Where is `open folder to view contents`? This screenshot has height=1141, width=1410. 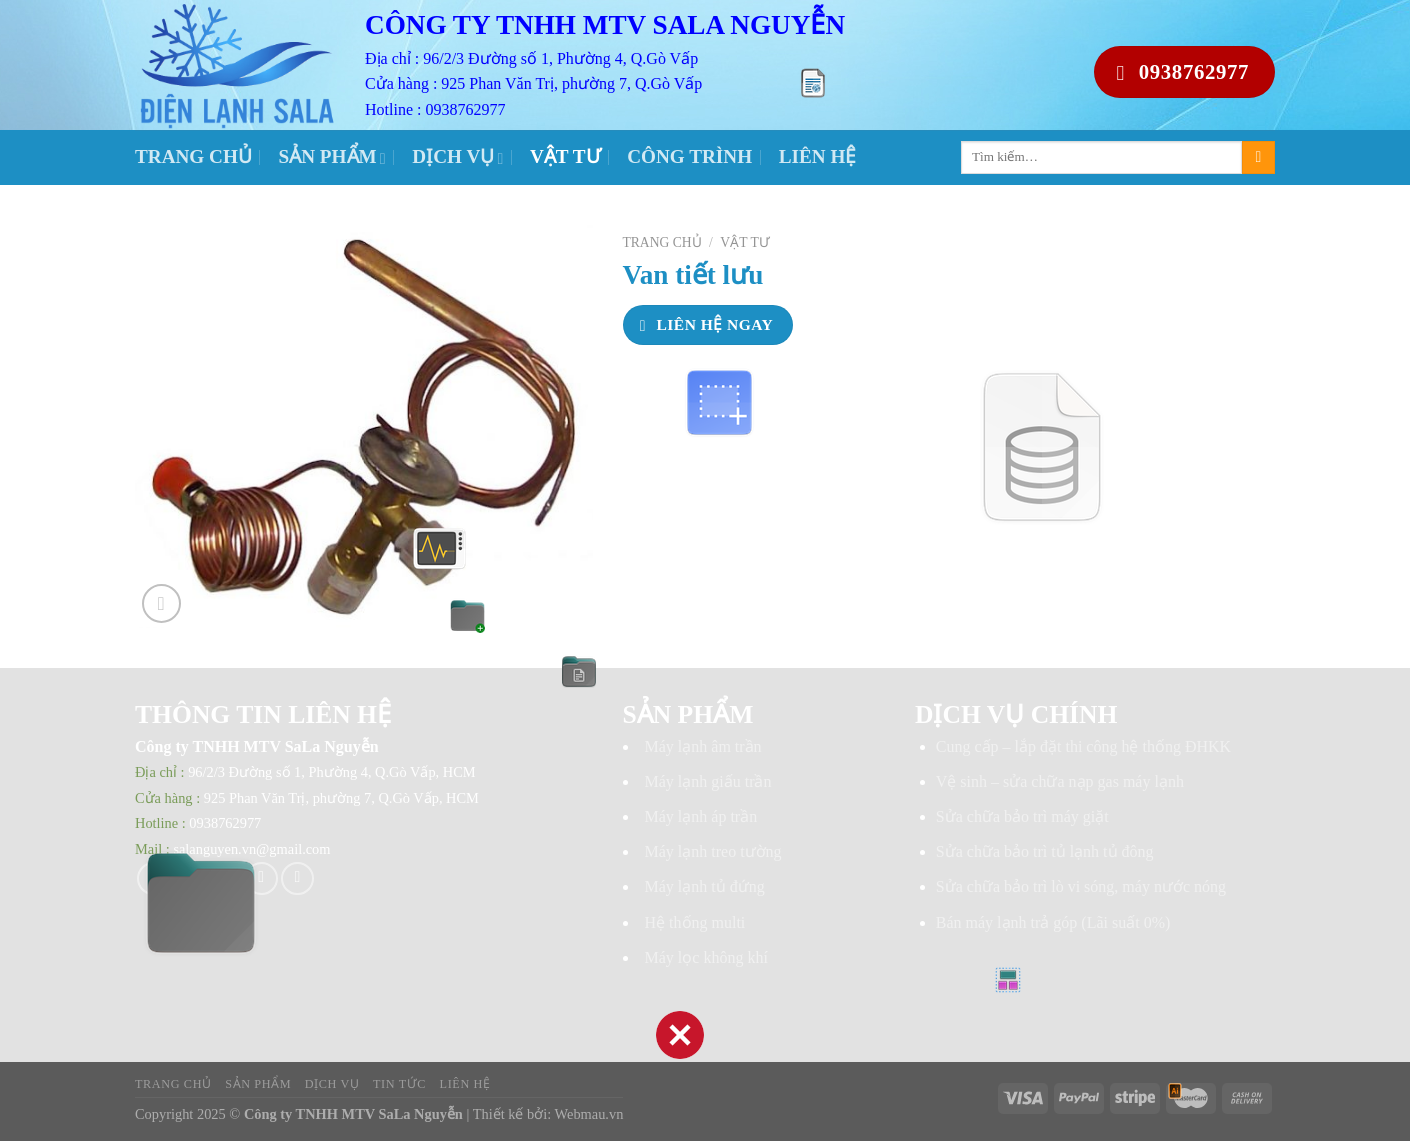
open folder to view contents is located at coordinates (201, 903).